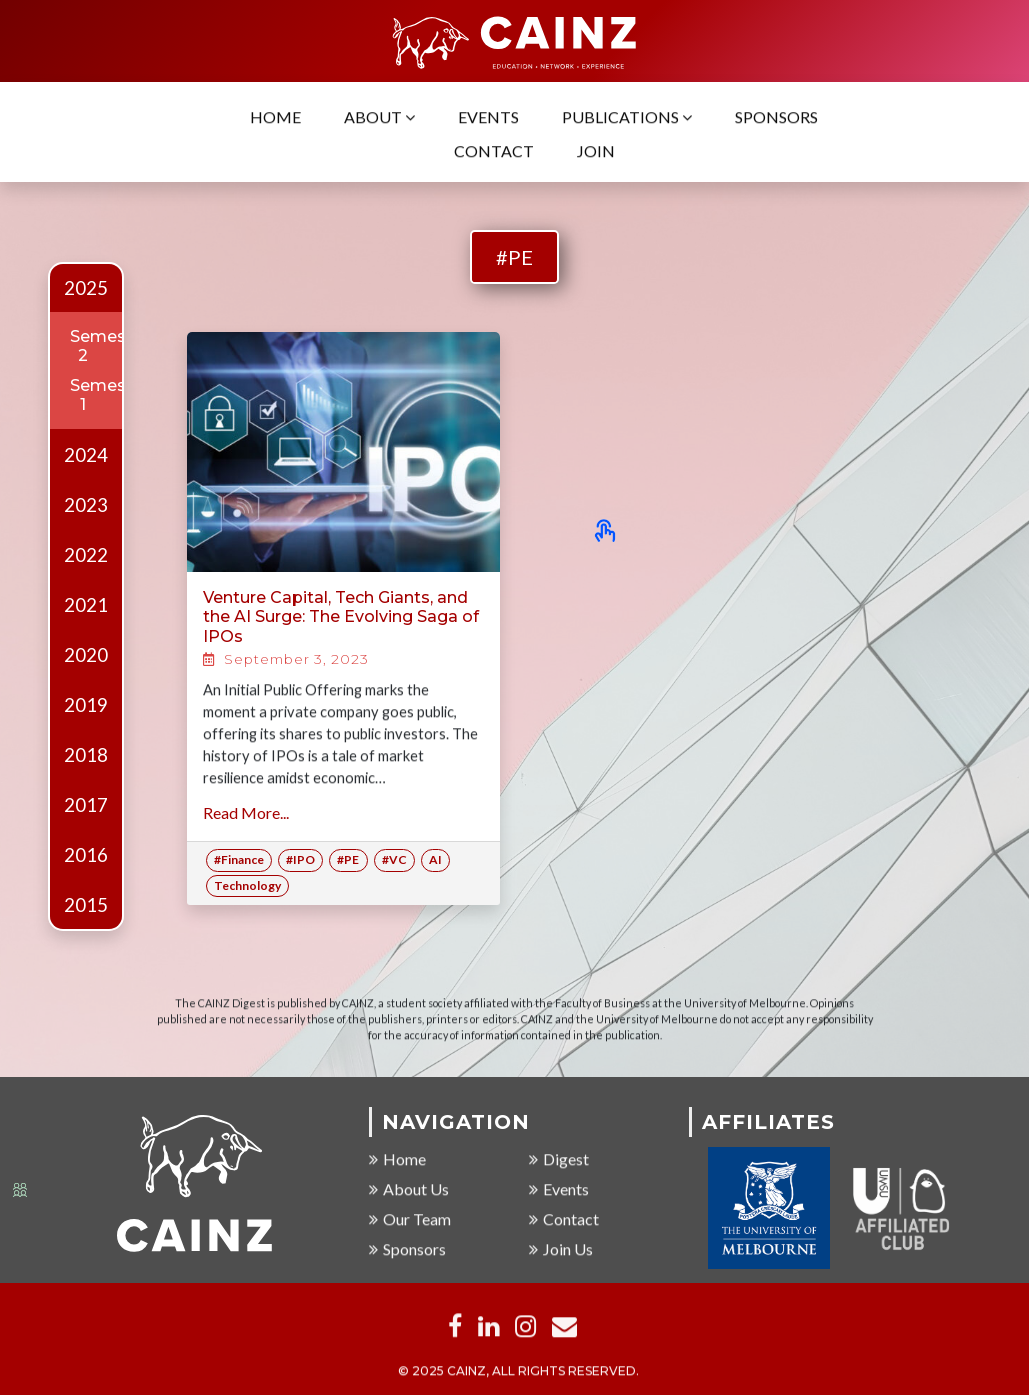 Image resolution: width=1029 pixels, height=1399 pixels. I want to click on tap to interact with this element, so click(605, 531).